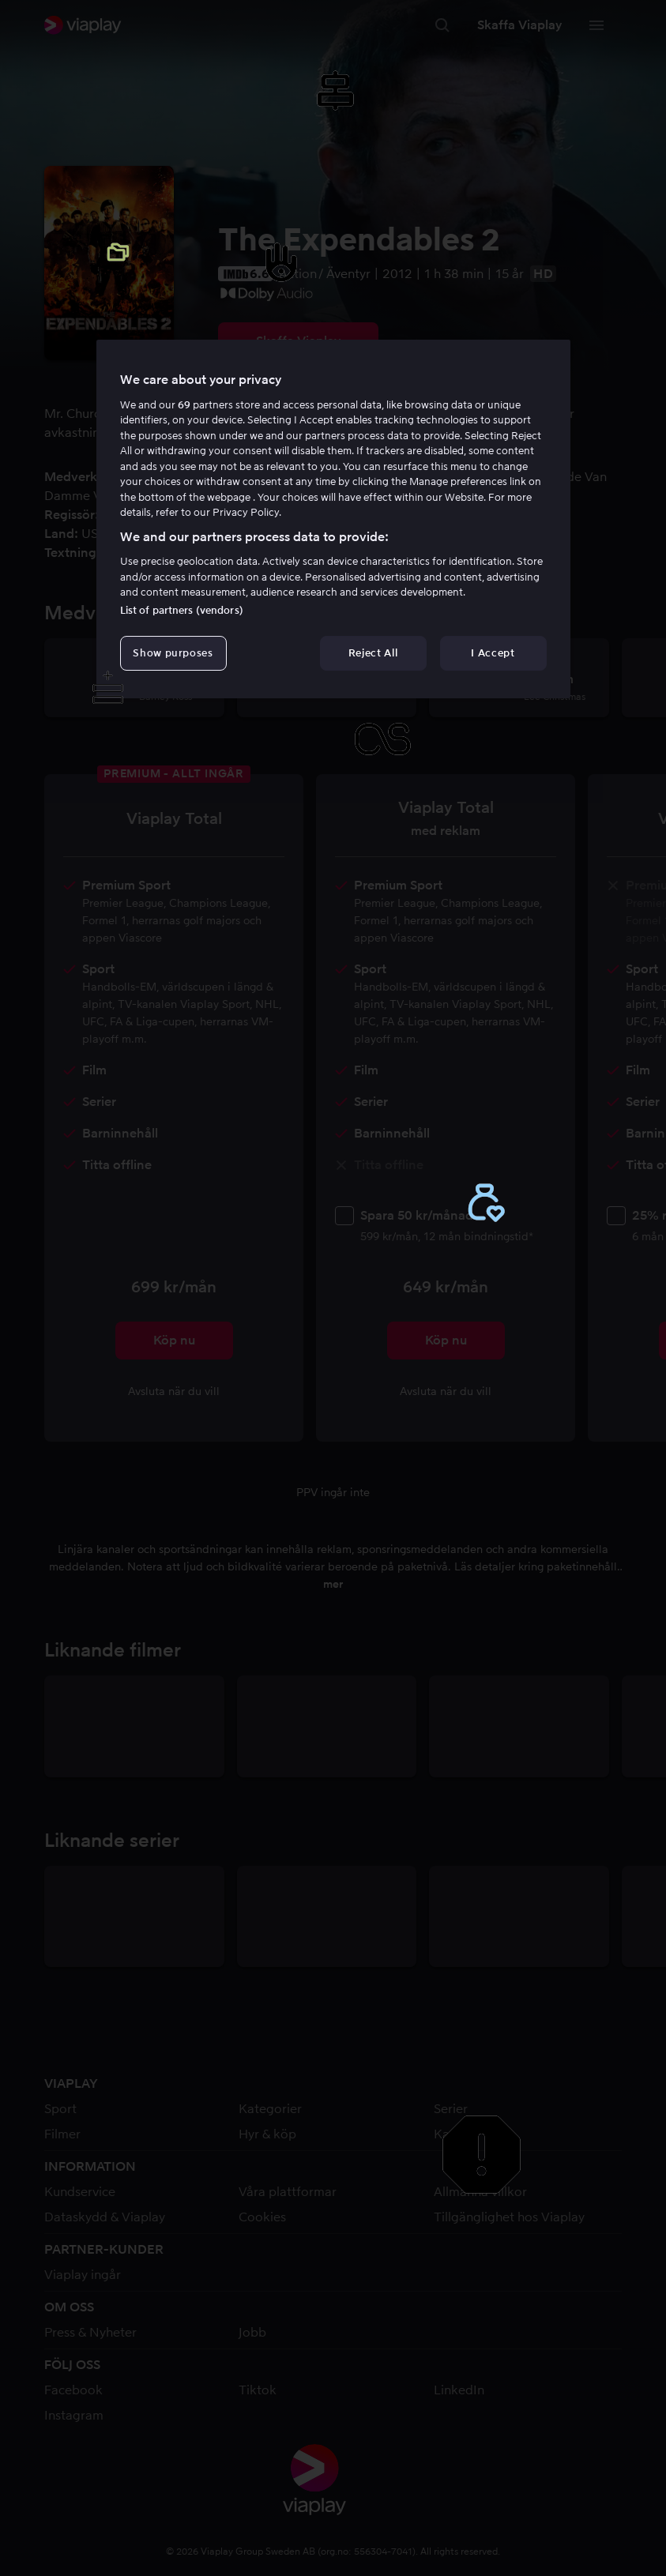 This screenshot has height=2576, width=666. What do you see at coordinates (281, 262) in the screenshot?
I see `access hand tracking or gesture recognition settings` at bounding box center [281, 262].